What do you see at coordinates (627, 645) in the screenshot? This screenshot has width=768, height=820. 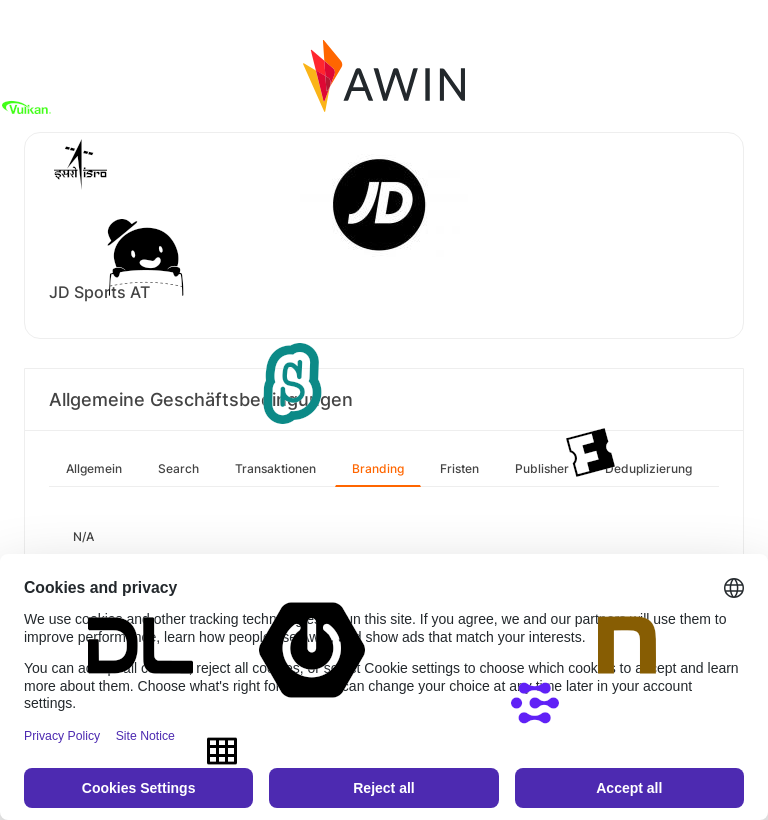 I see `open the Note app` at bounding box center [627, 645].